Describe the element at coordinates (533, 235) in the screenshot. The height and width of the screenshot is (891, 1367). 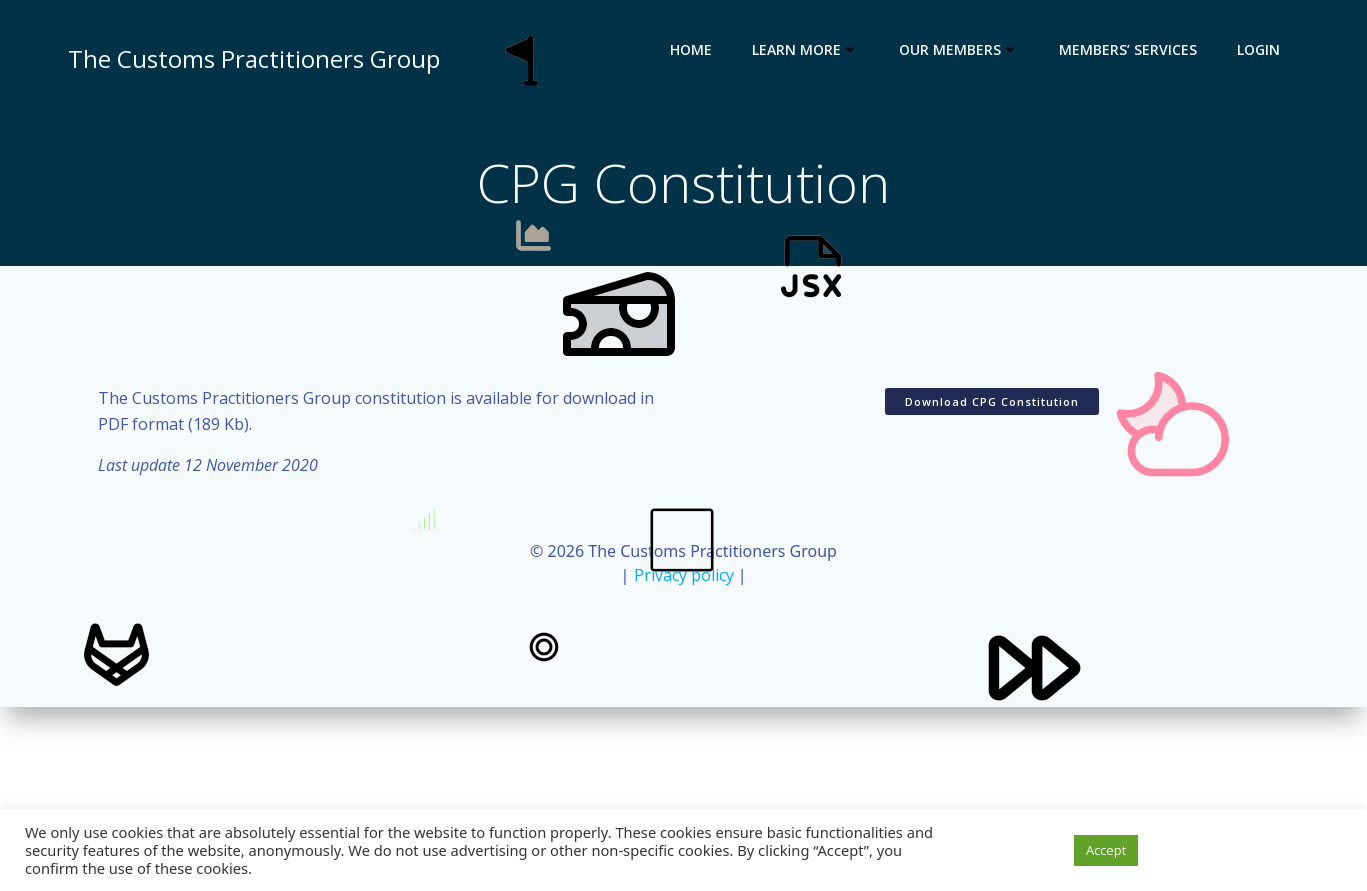
I see `view area chart or graph data` at that location.